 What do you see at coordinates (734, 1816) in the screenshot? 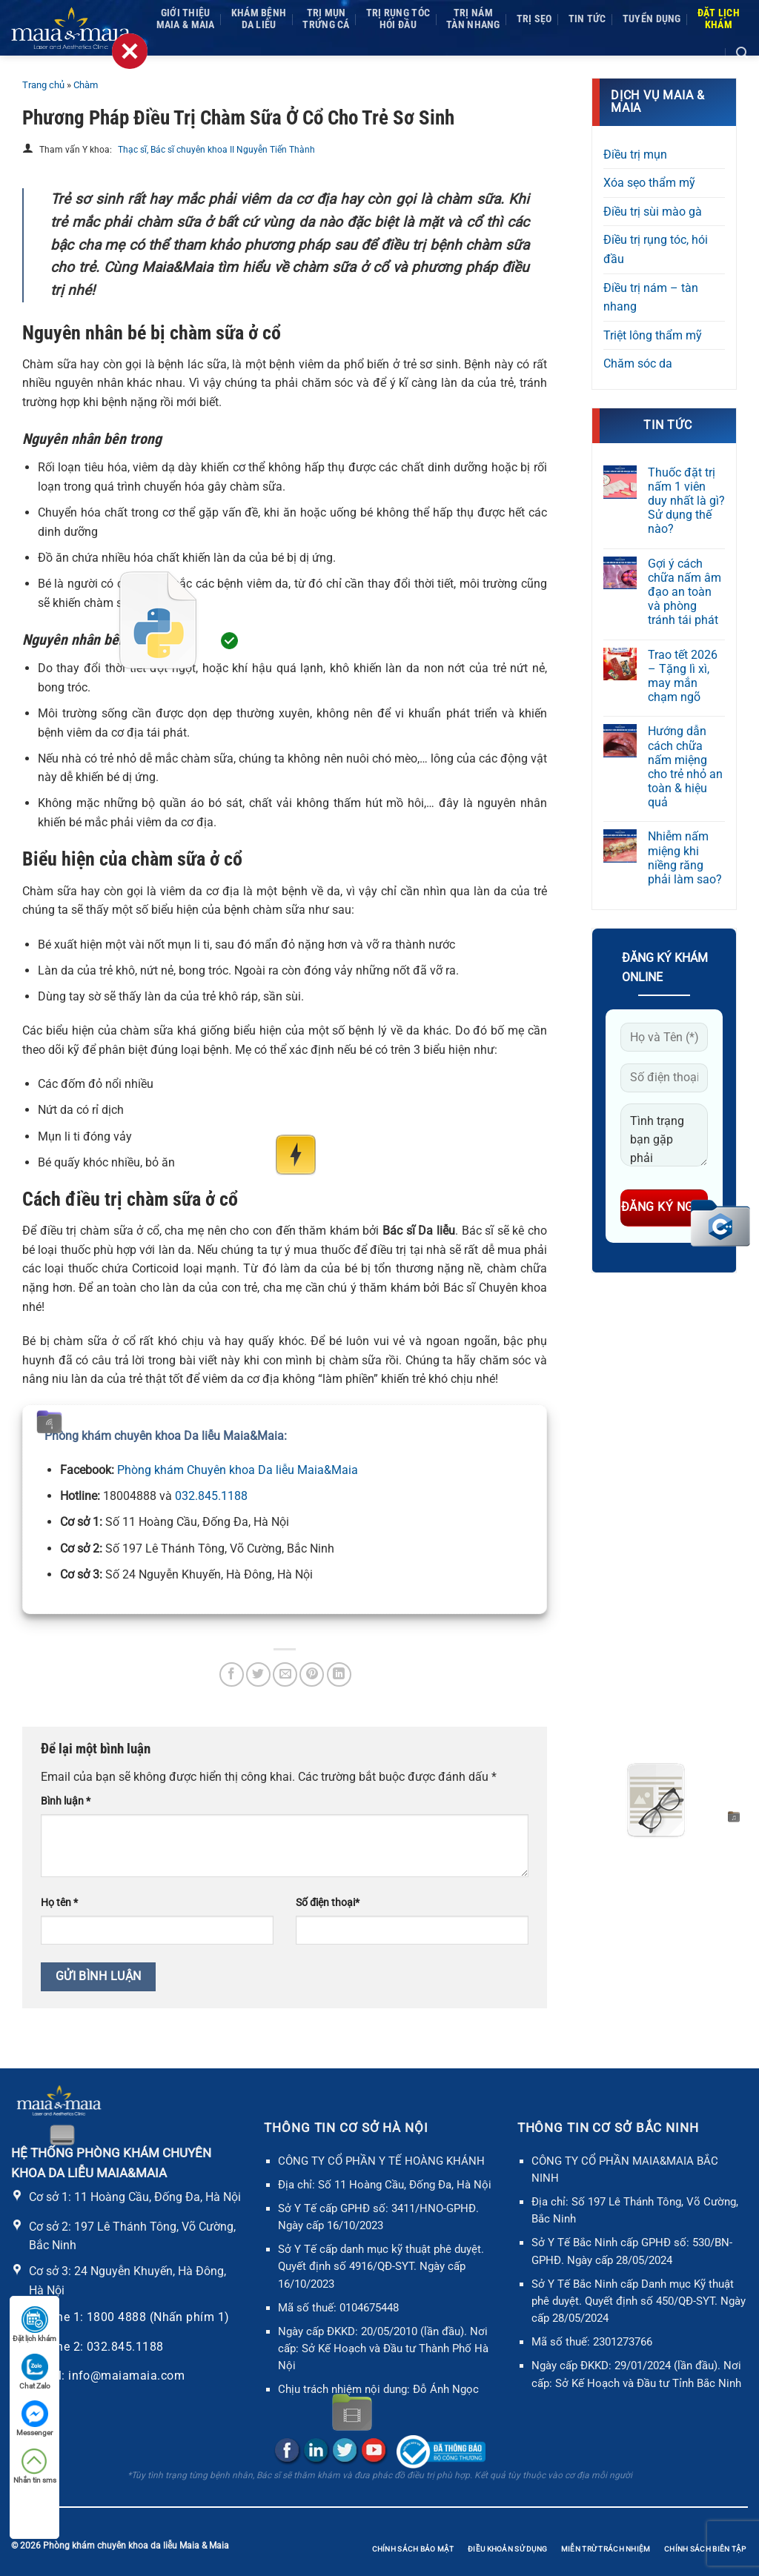
I see `open your music folder` at bounding box center [734, 1816].